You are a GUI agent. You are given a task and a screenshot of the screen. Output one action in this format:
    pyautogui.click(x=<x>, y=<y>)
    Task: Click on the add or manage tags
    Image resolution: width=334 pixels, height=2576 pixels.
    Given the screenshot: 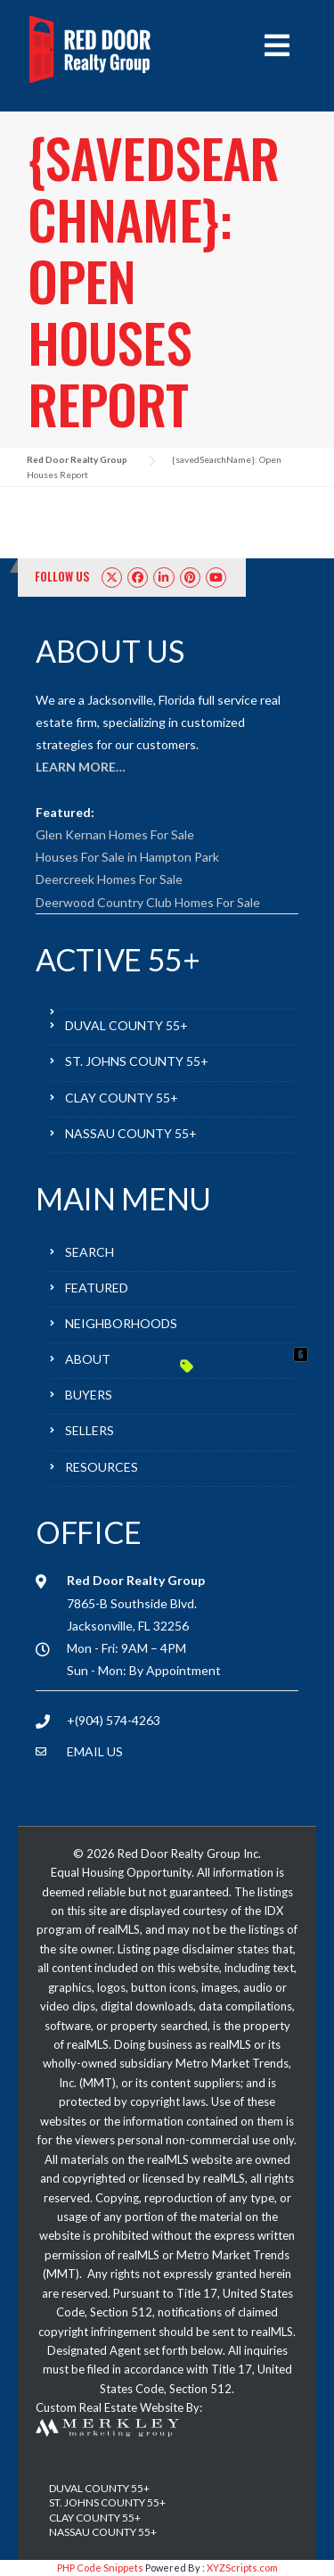 What is the action you would take?
    pyautogui.click(x=186, y=1366)
    